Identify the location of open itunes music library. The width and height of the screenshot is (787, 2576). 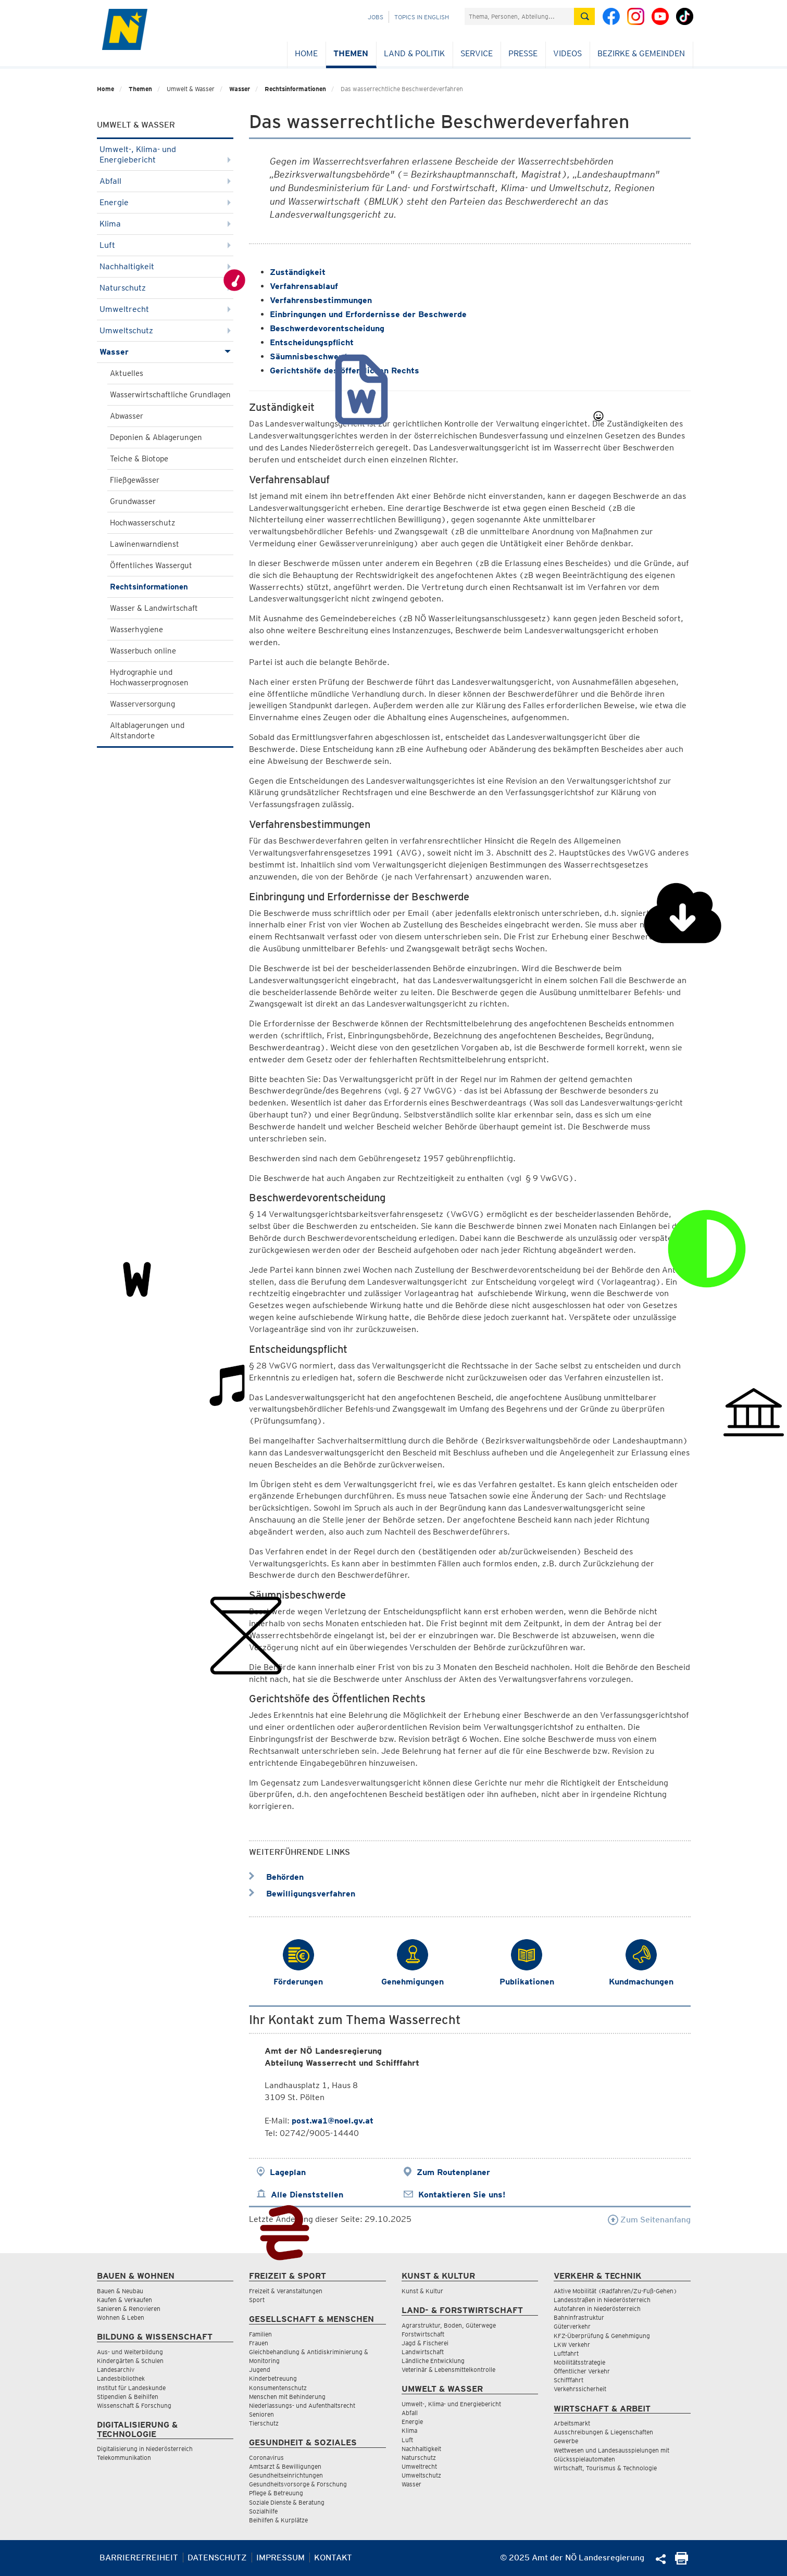
(227, 1385).